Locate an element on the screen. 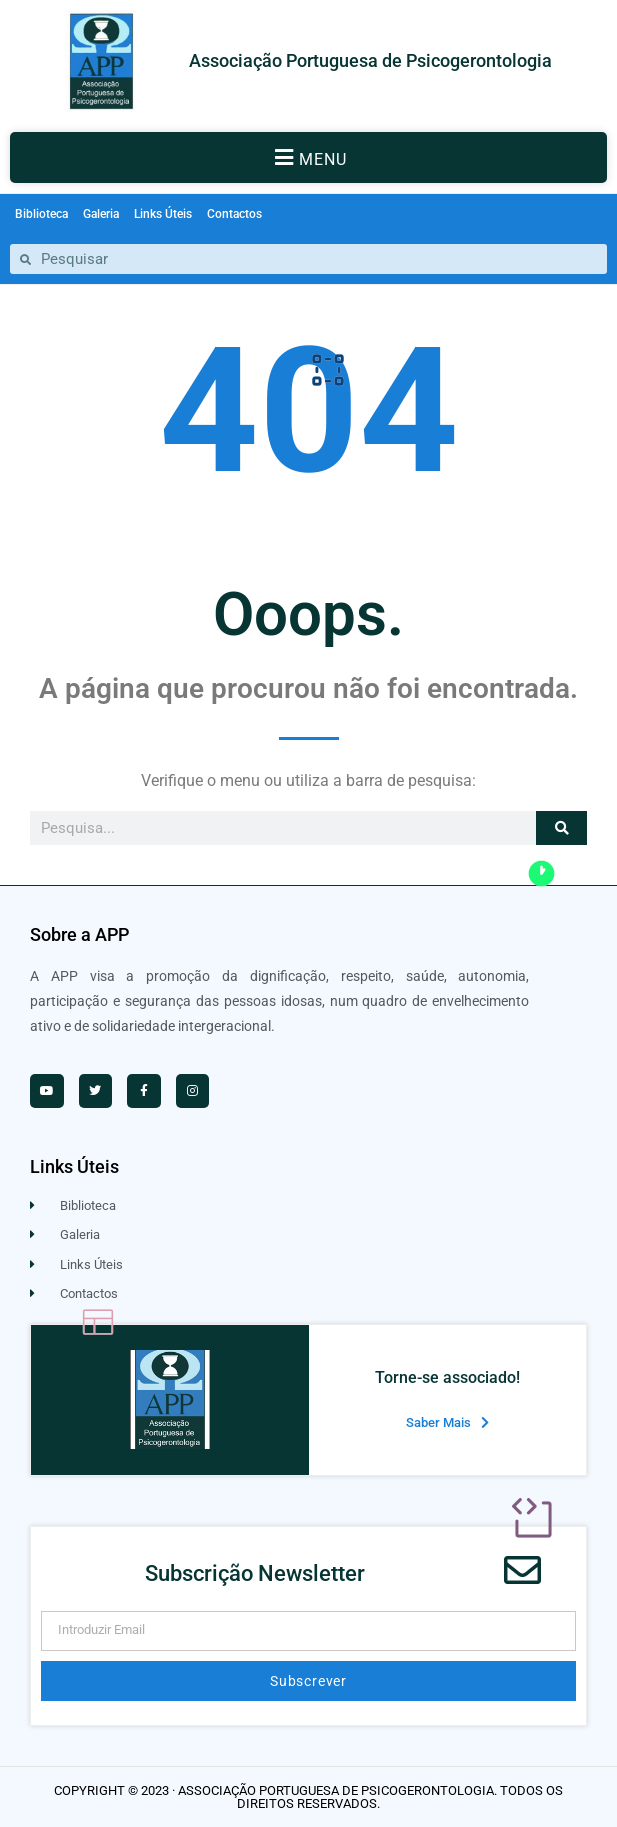  insert a code block or snippet is located at coordinates (533, 1519).